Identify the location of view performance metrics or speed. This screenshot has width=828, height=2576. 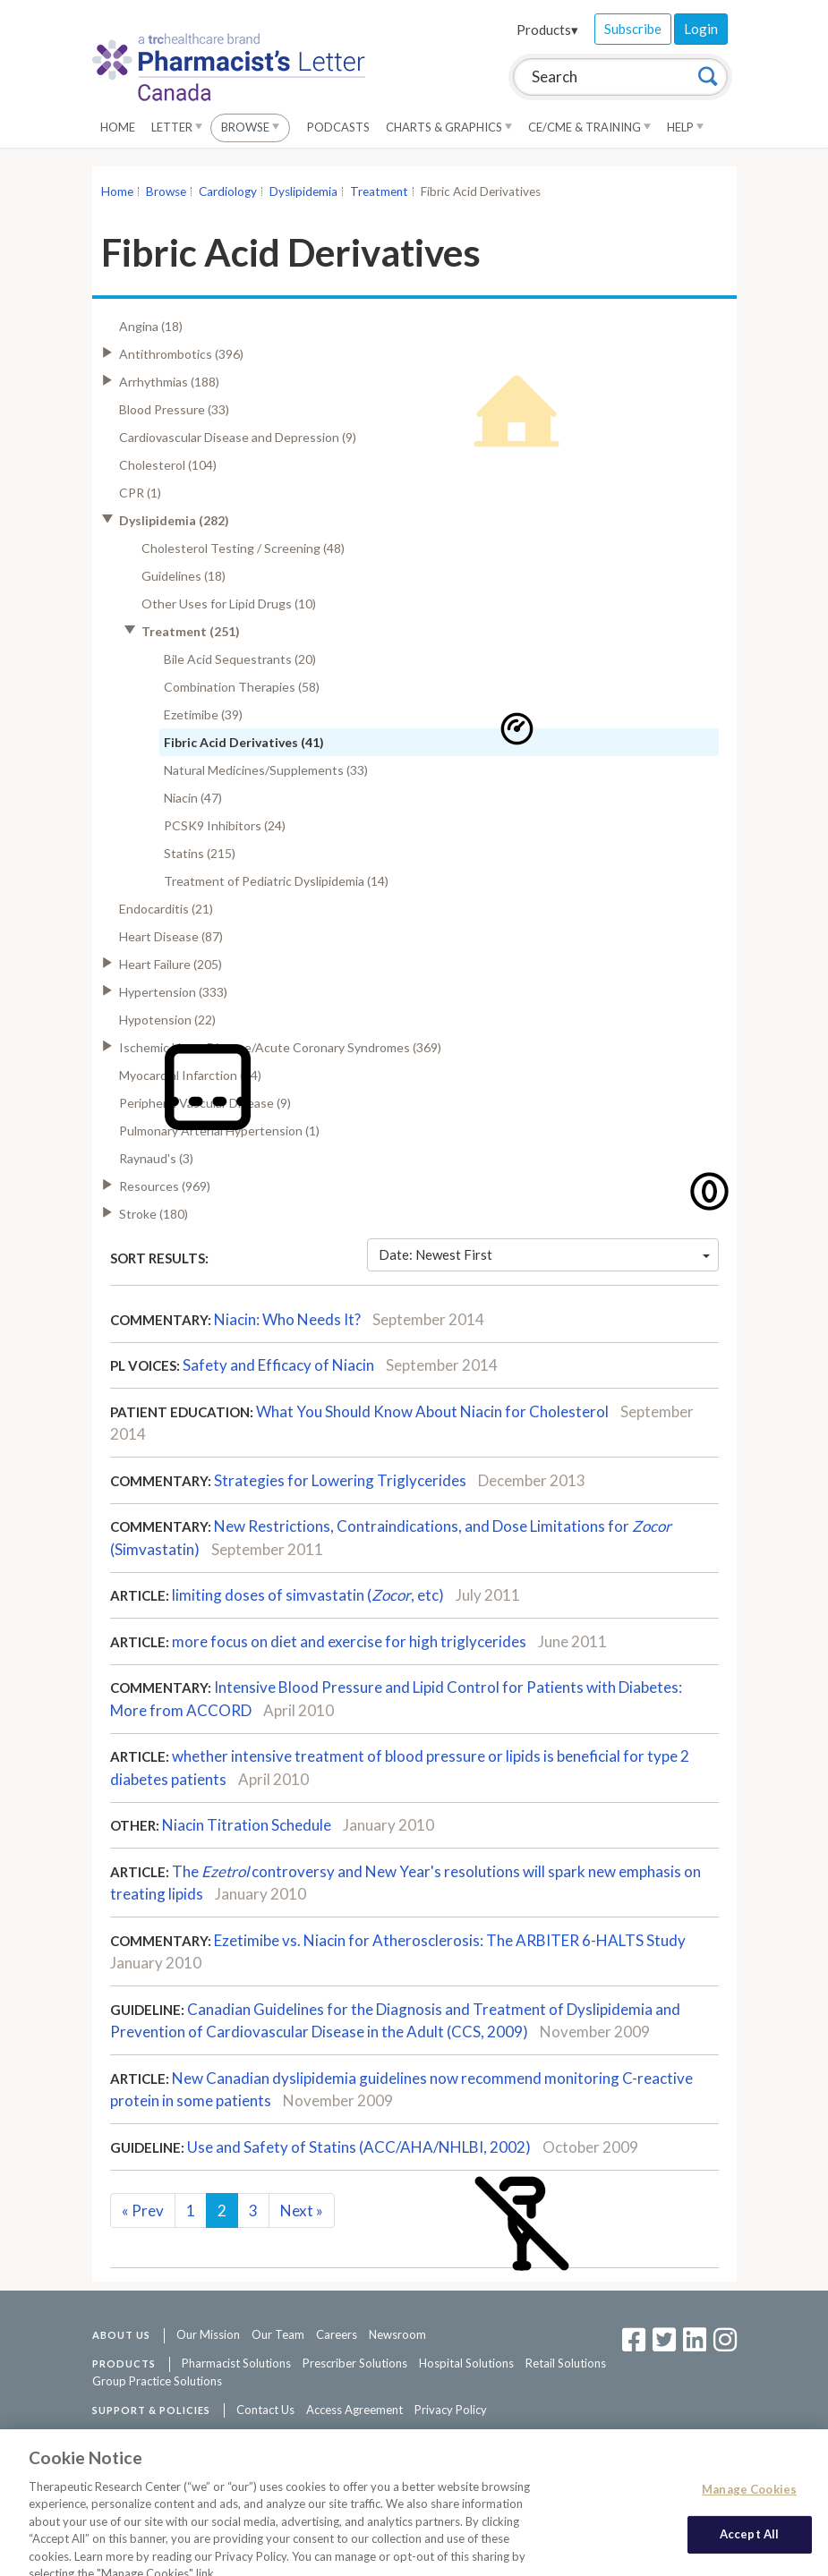
(516, 728).